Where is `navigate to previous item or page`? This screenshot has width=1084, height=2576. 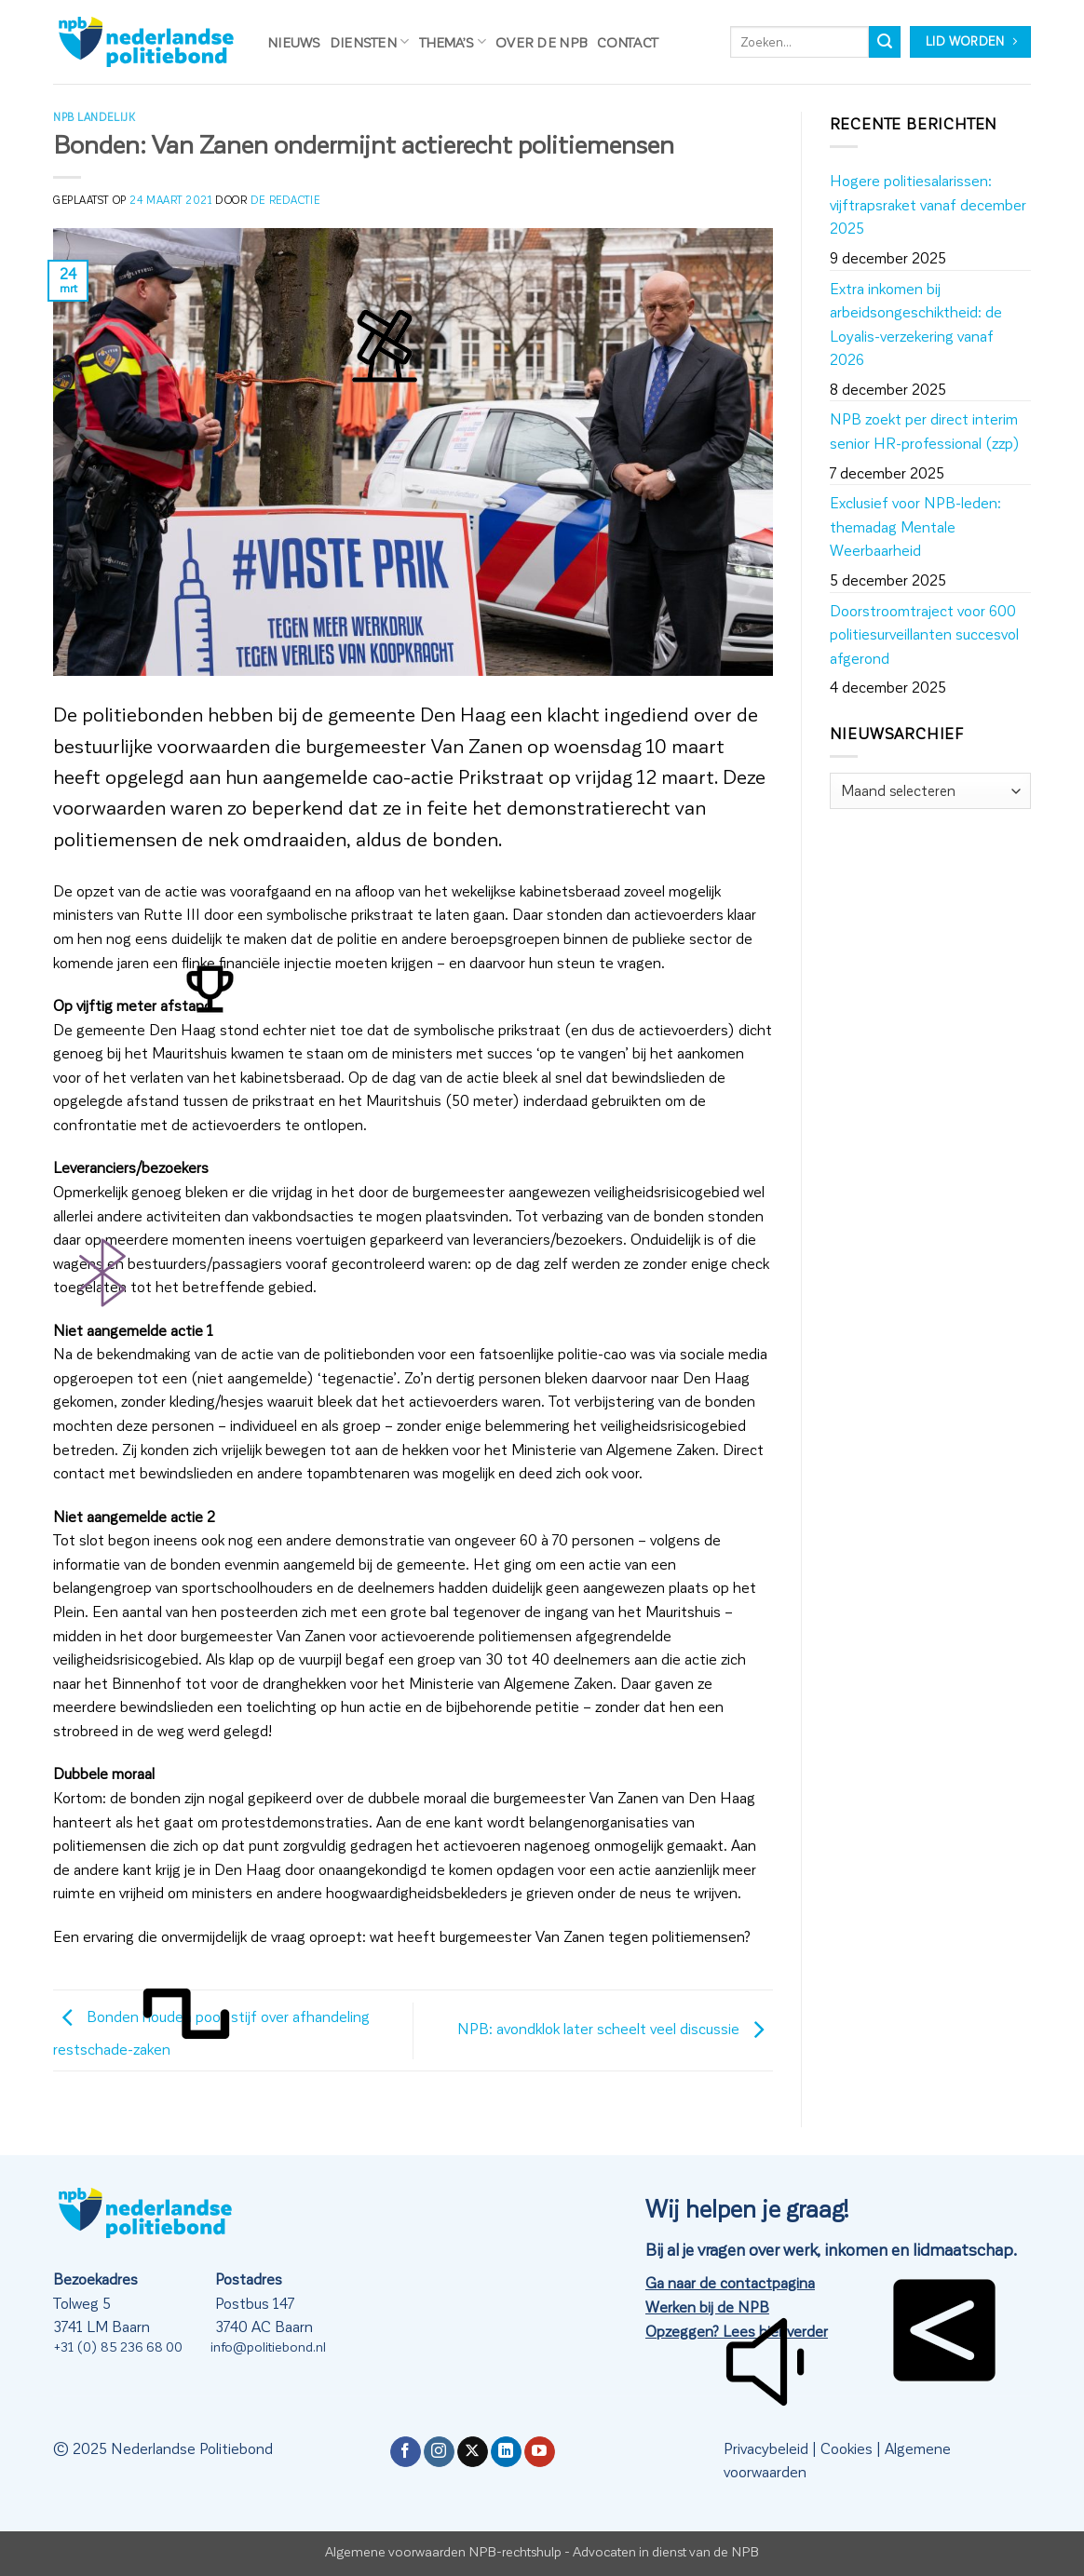
navigate to previous item or page is located at coordinates (944, 2330).